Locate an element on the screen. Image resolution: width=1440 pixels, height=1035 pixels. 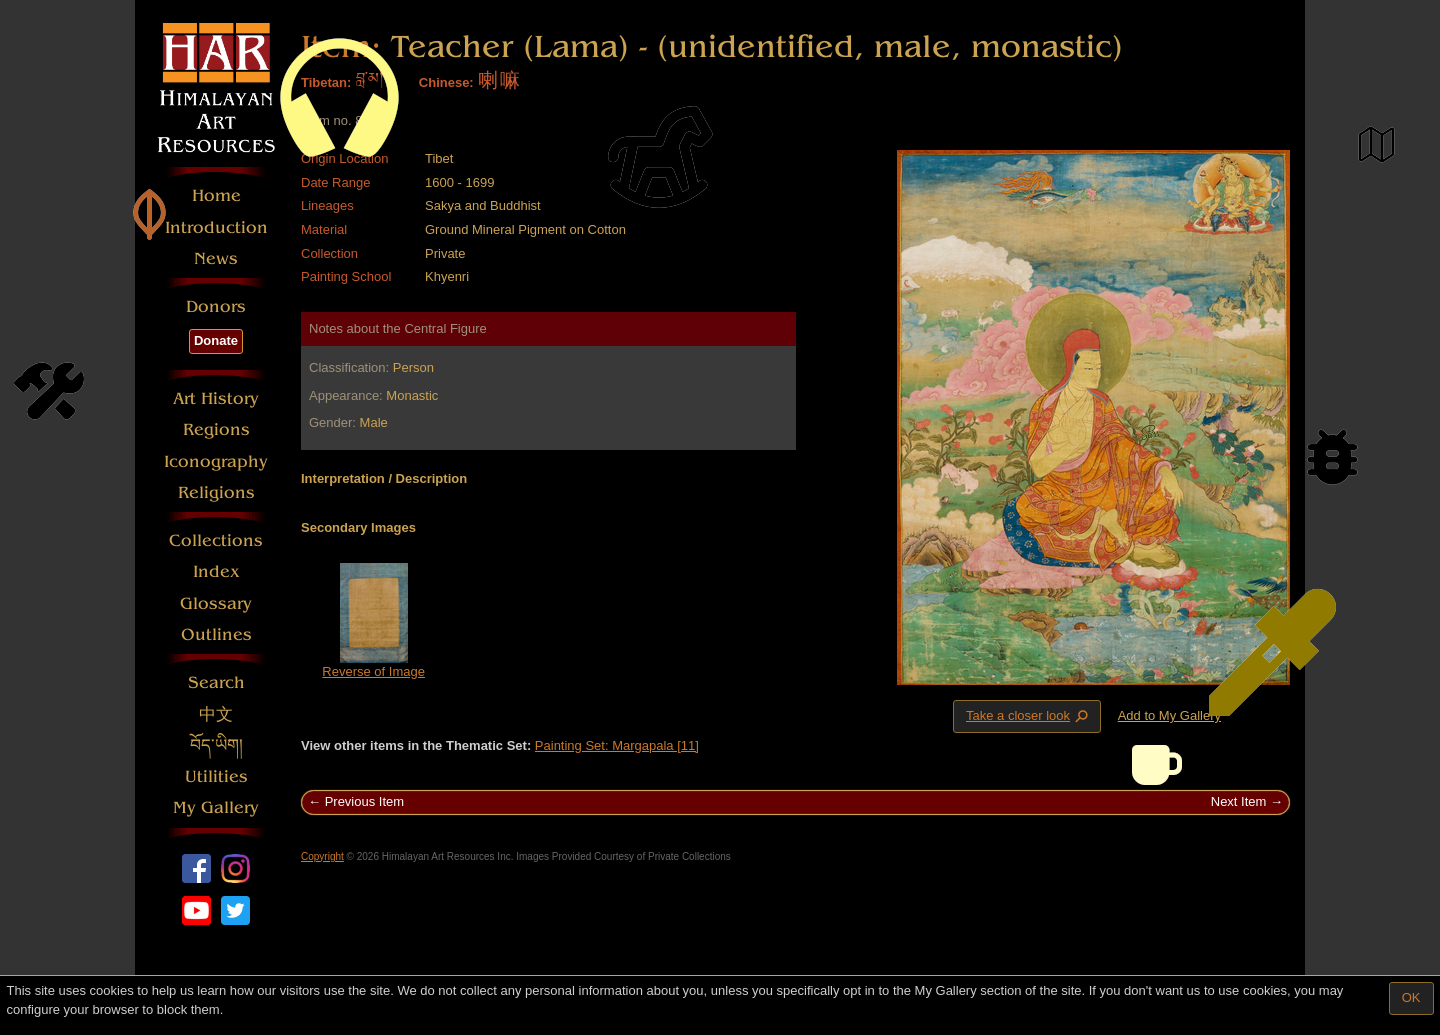
sass stylesheet preprocessor logo is located at coordinates (1152, 432).